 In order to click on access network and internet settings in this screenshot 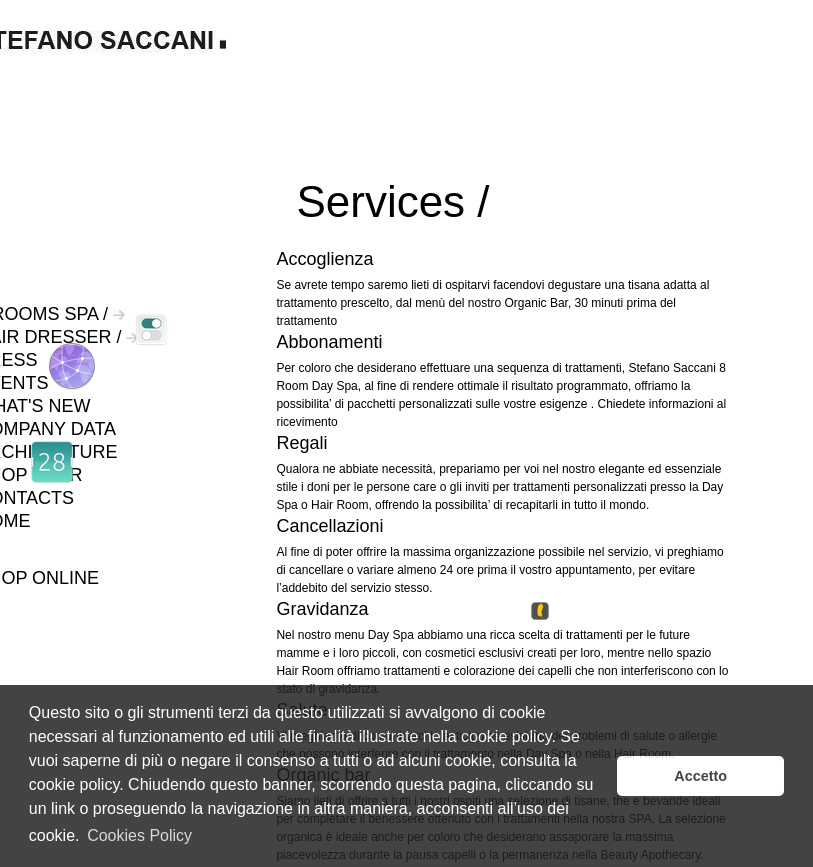, I will do `click(72, 366)`.